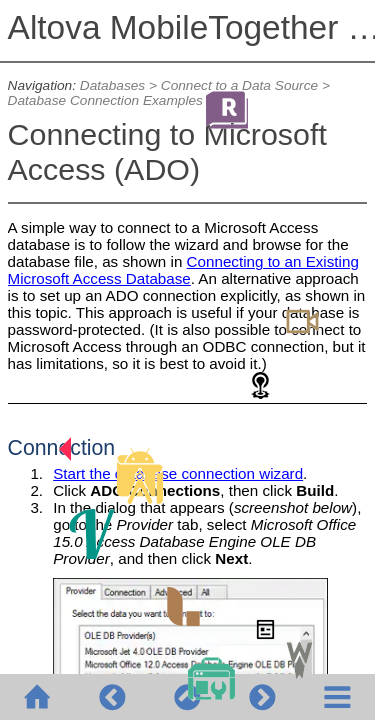 The width and height of the screenshot is (375, 720). Describe the element at coordinates (140, 476) in the screenshot. I see `open android studio` at that location.